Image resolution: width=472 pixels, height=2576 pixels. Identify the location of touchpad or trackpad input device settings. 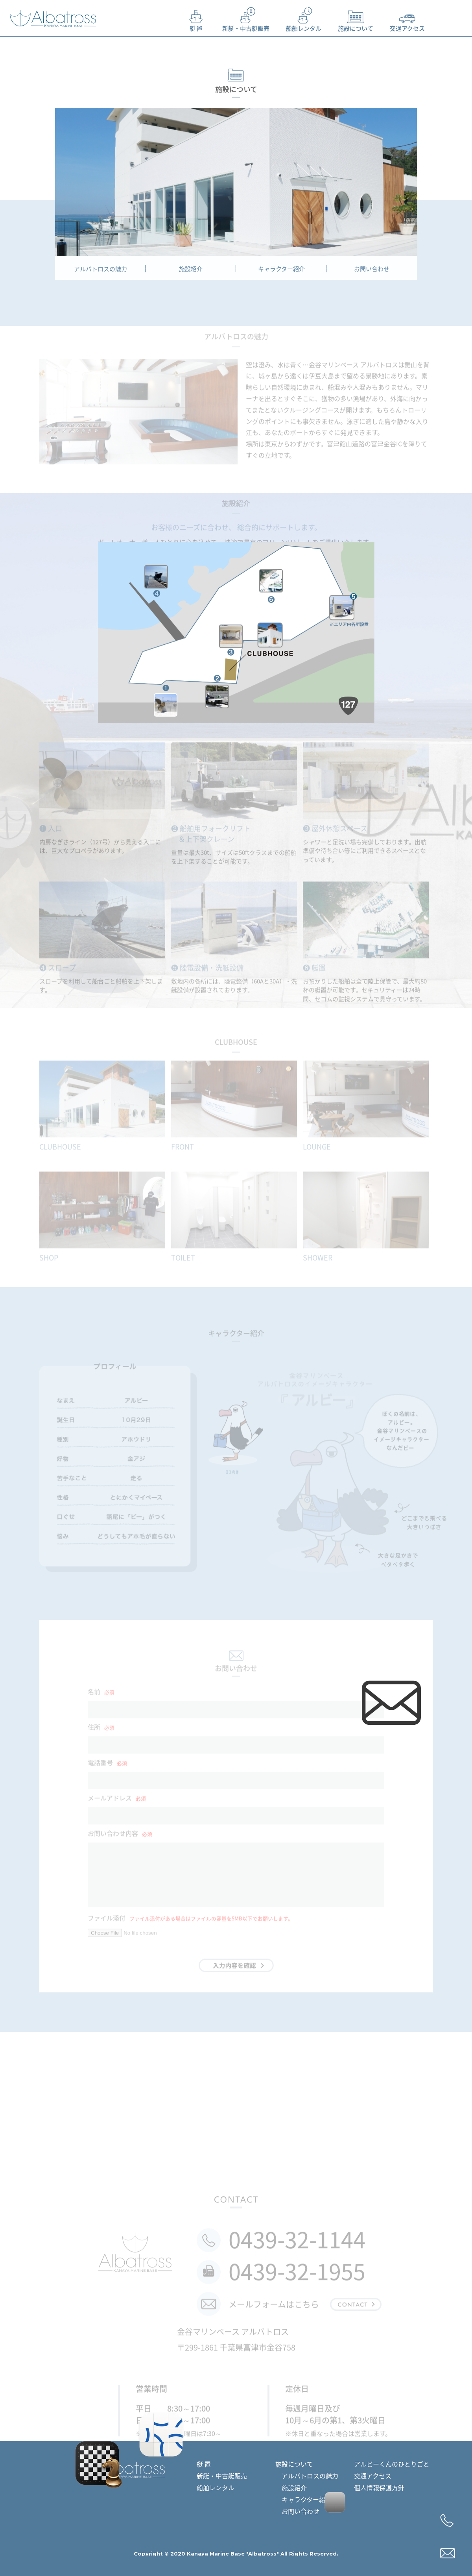
(335, 2502).